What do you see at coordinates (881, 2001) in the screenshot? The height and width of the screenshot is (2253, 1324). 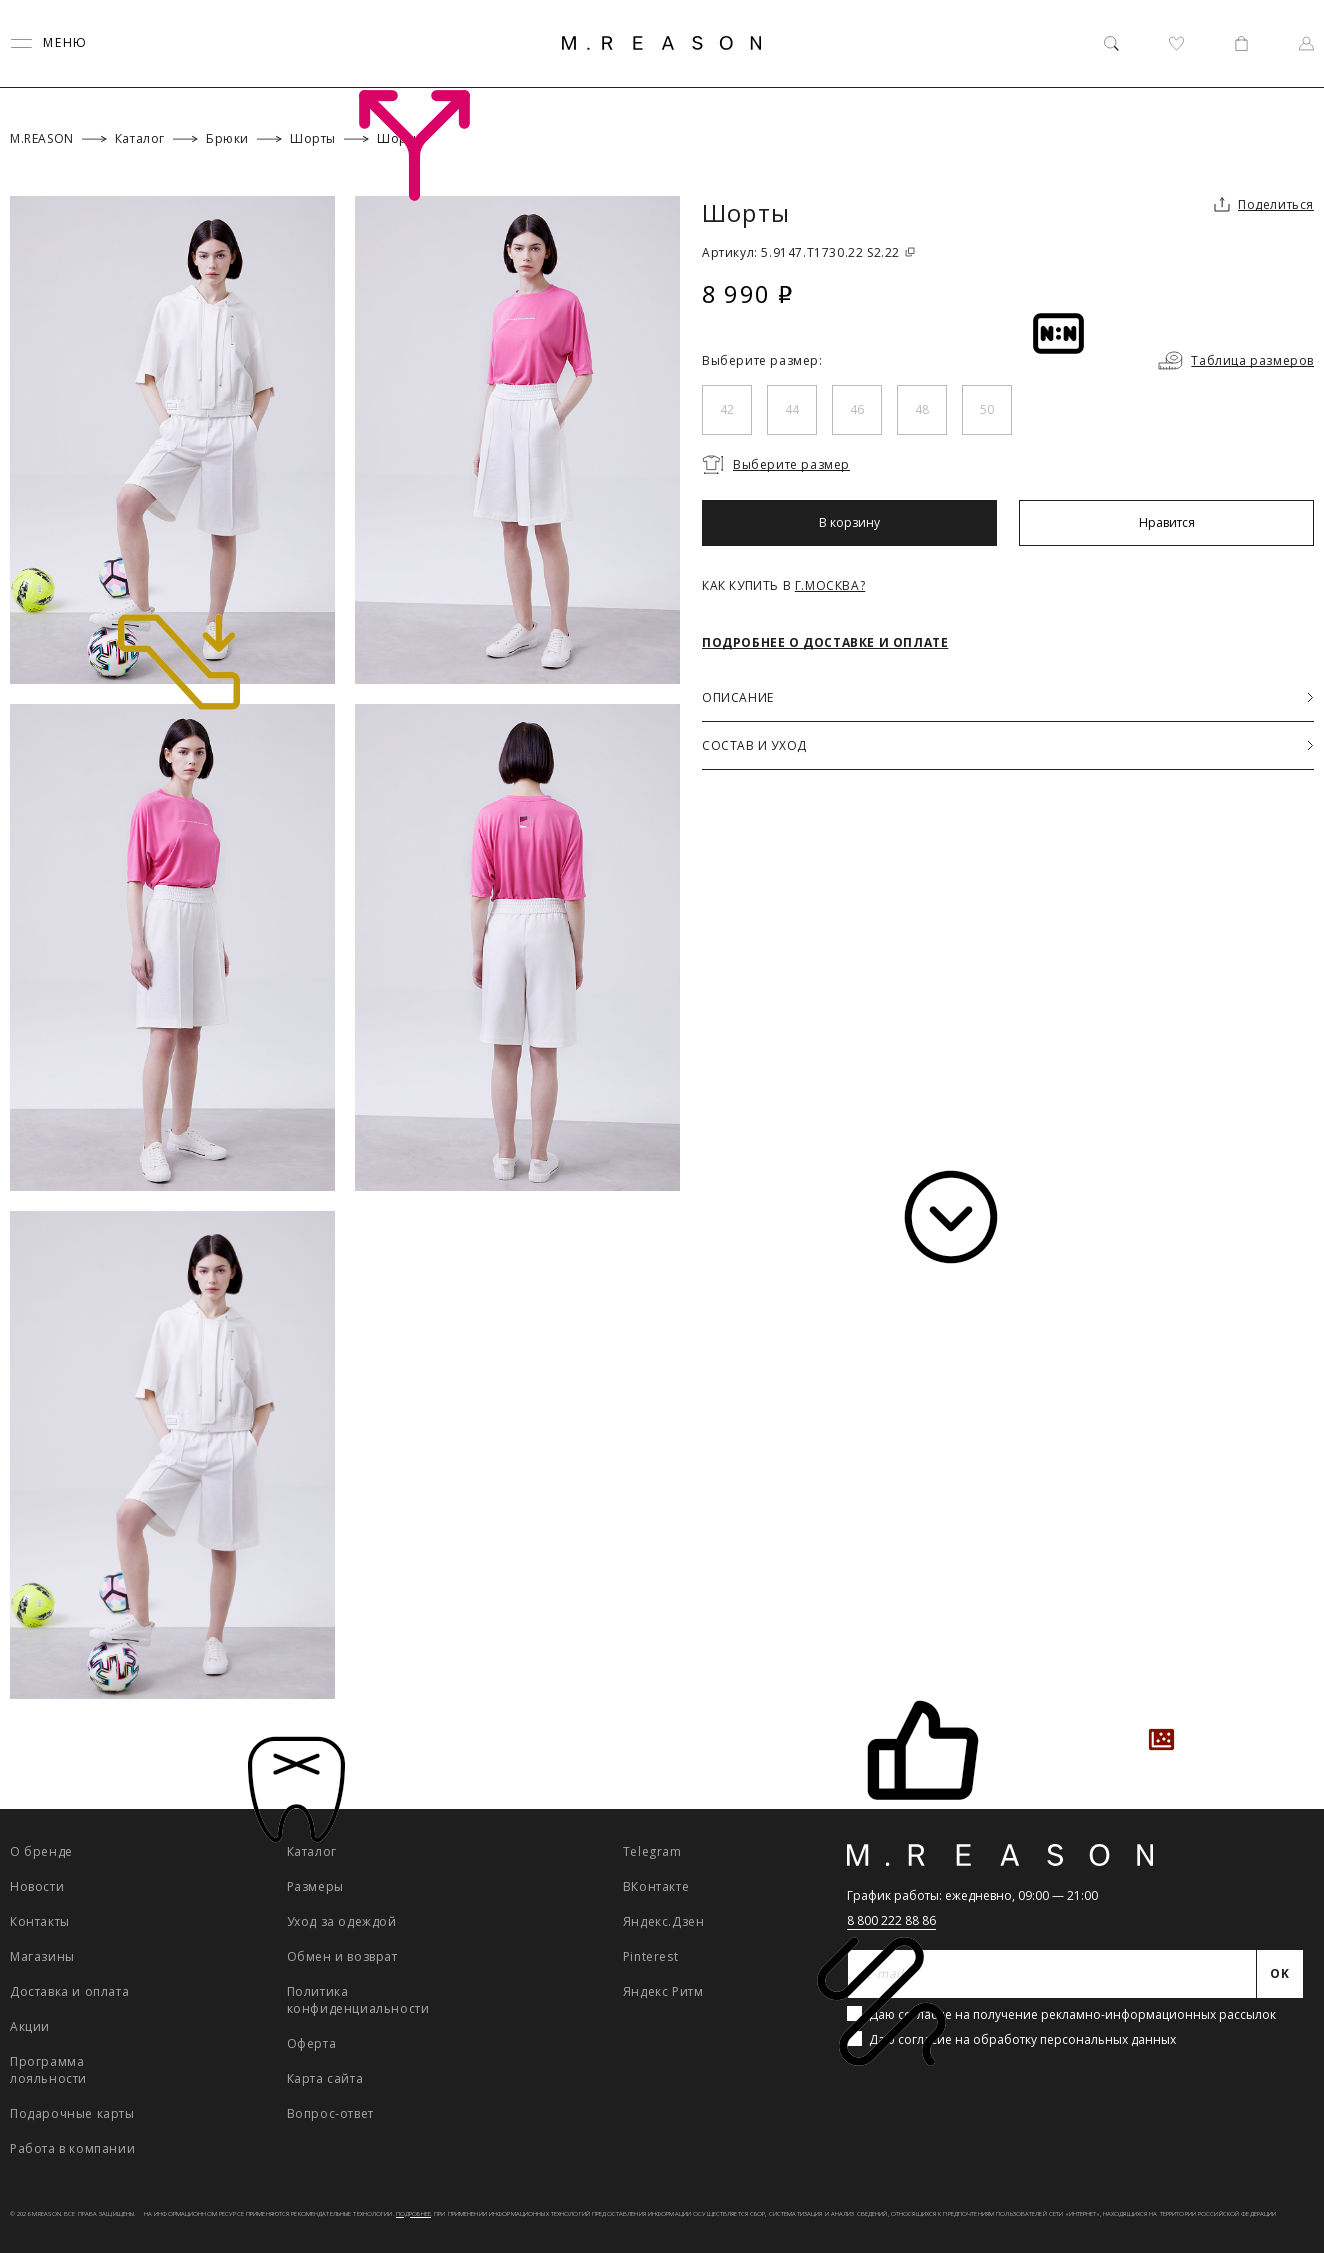 I see `access freehand drawing or annotation tools` at bounding box center [881, 2001].